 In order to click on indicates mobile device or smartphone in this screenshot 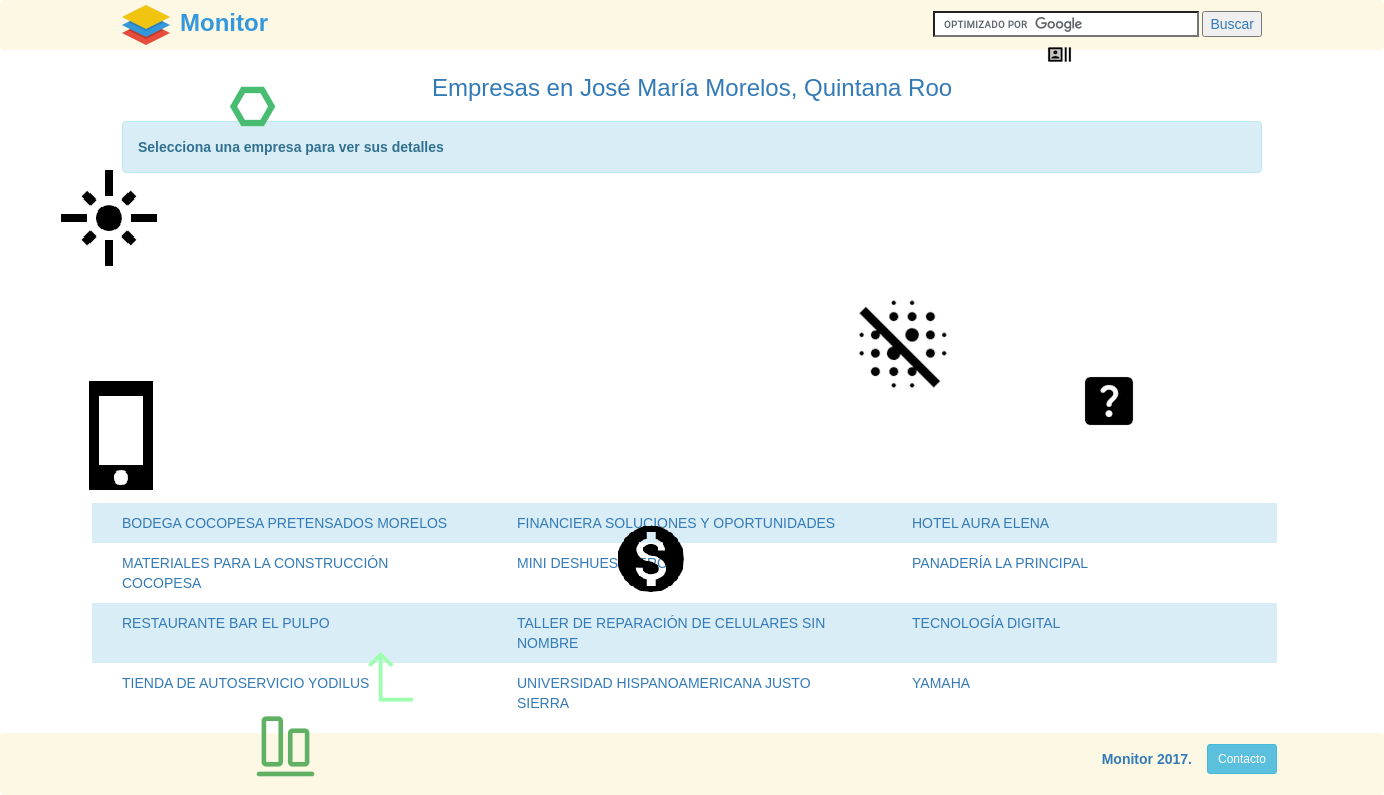, I will do `click(123, 435)`.